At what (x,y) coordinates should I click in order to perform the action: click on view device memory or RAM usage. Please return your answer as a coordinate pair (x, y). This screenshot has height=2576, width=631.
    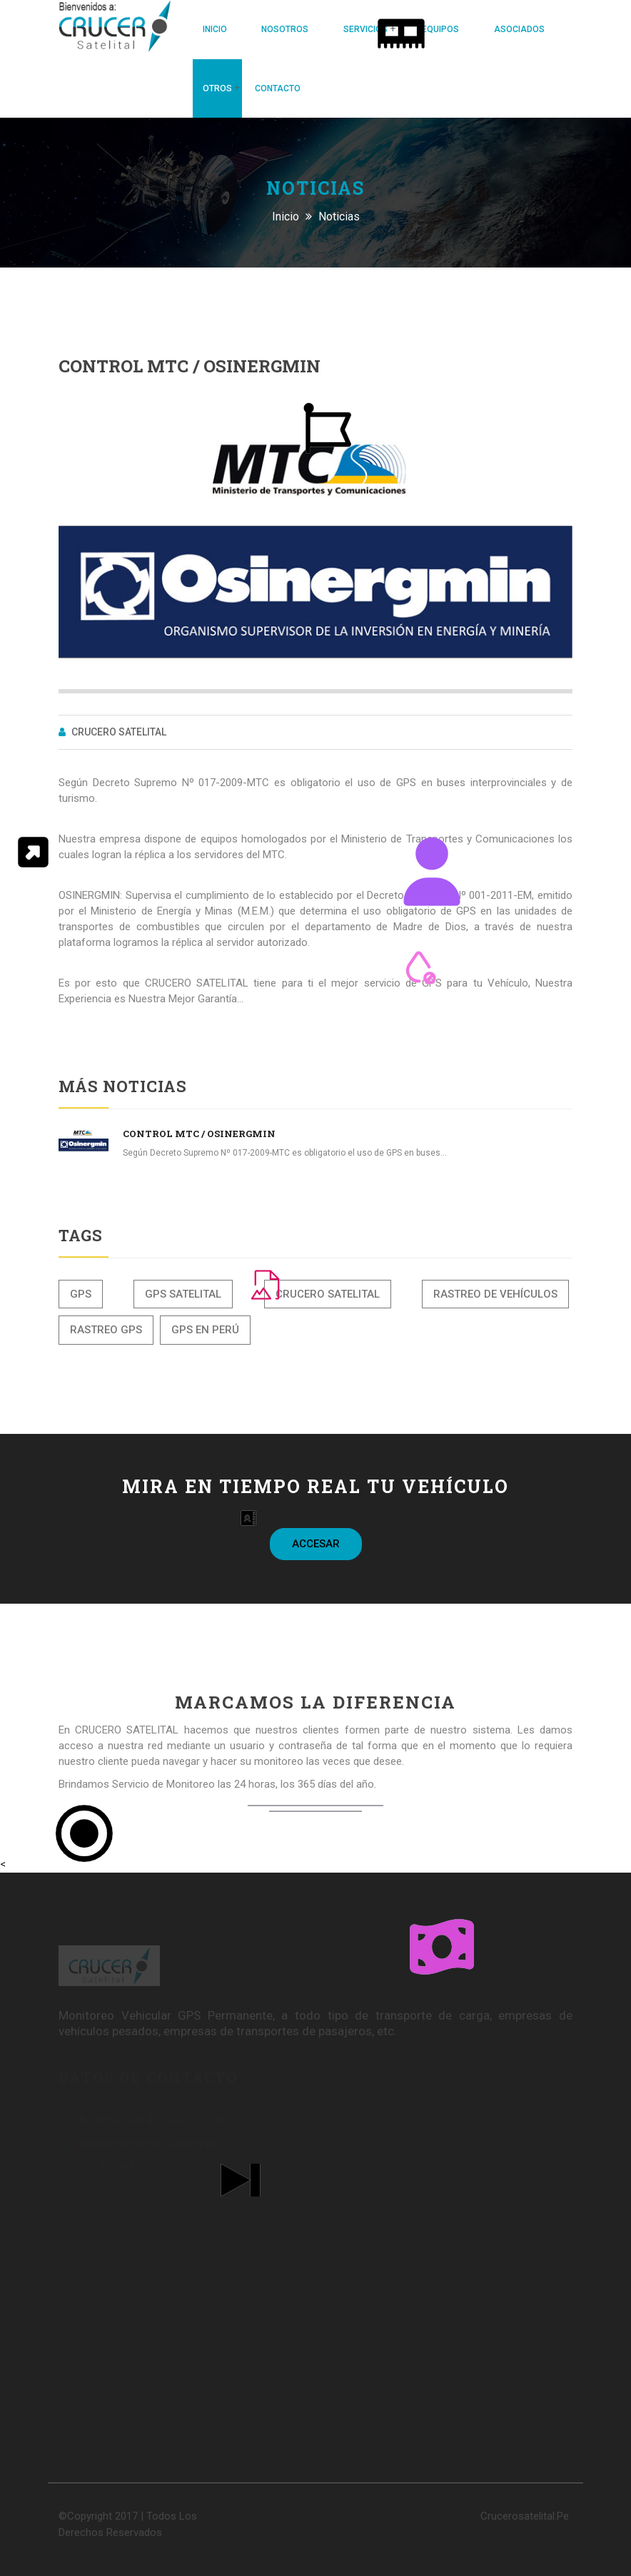
    Looking at the image, I should click on (401, 33).